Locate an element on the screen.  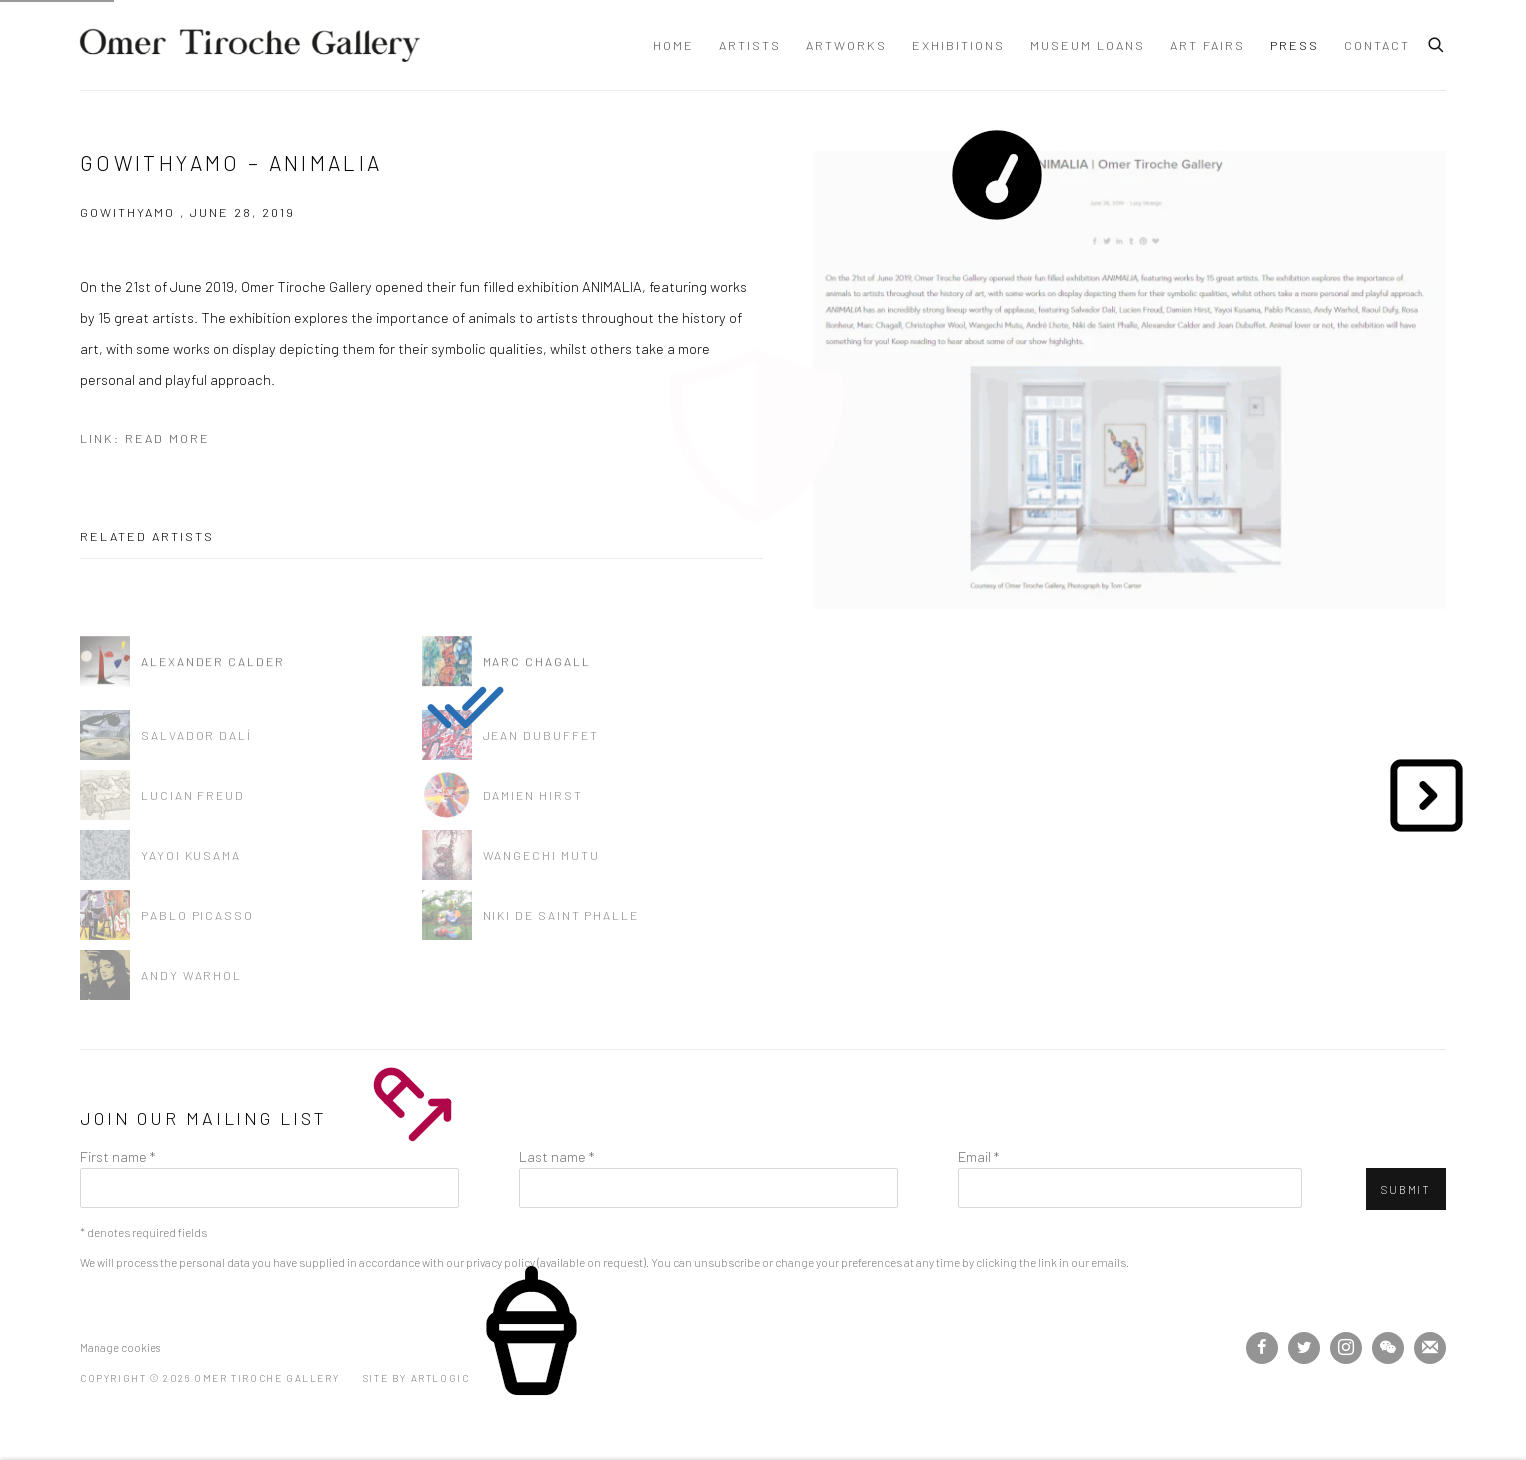
browse smoothie or milkshake options is located at coordinates (531, 1330).